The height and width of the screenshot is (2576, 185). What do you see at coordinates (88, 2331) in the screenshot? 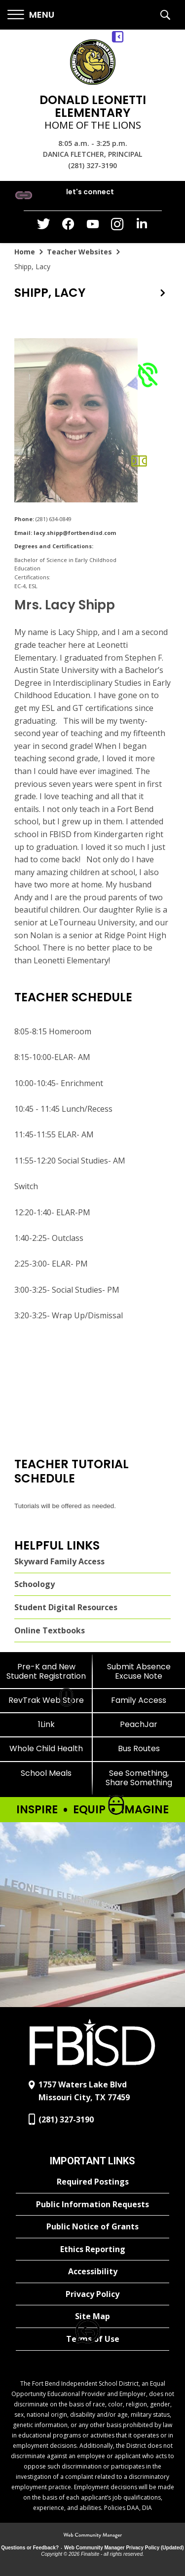
I see `reply to a message` at bounding box center [88, 2331].